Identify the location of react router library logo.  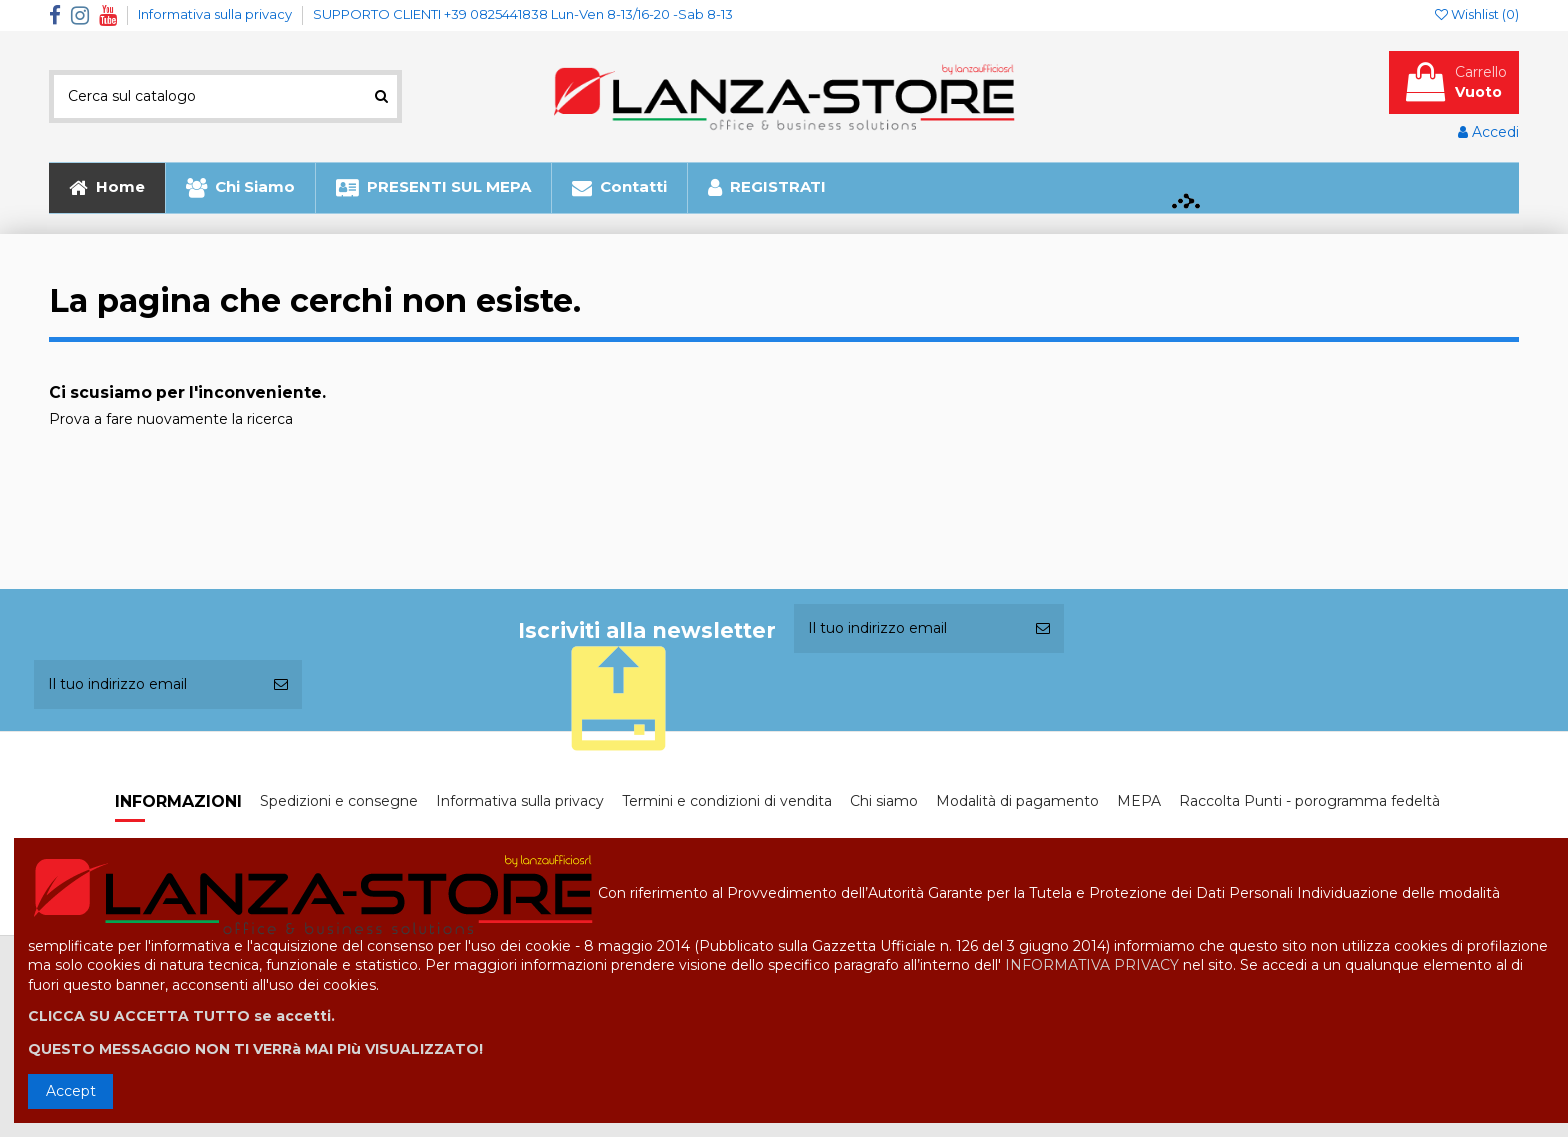
(1186, 201).